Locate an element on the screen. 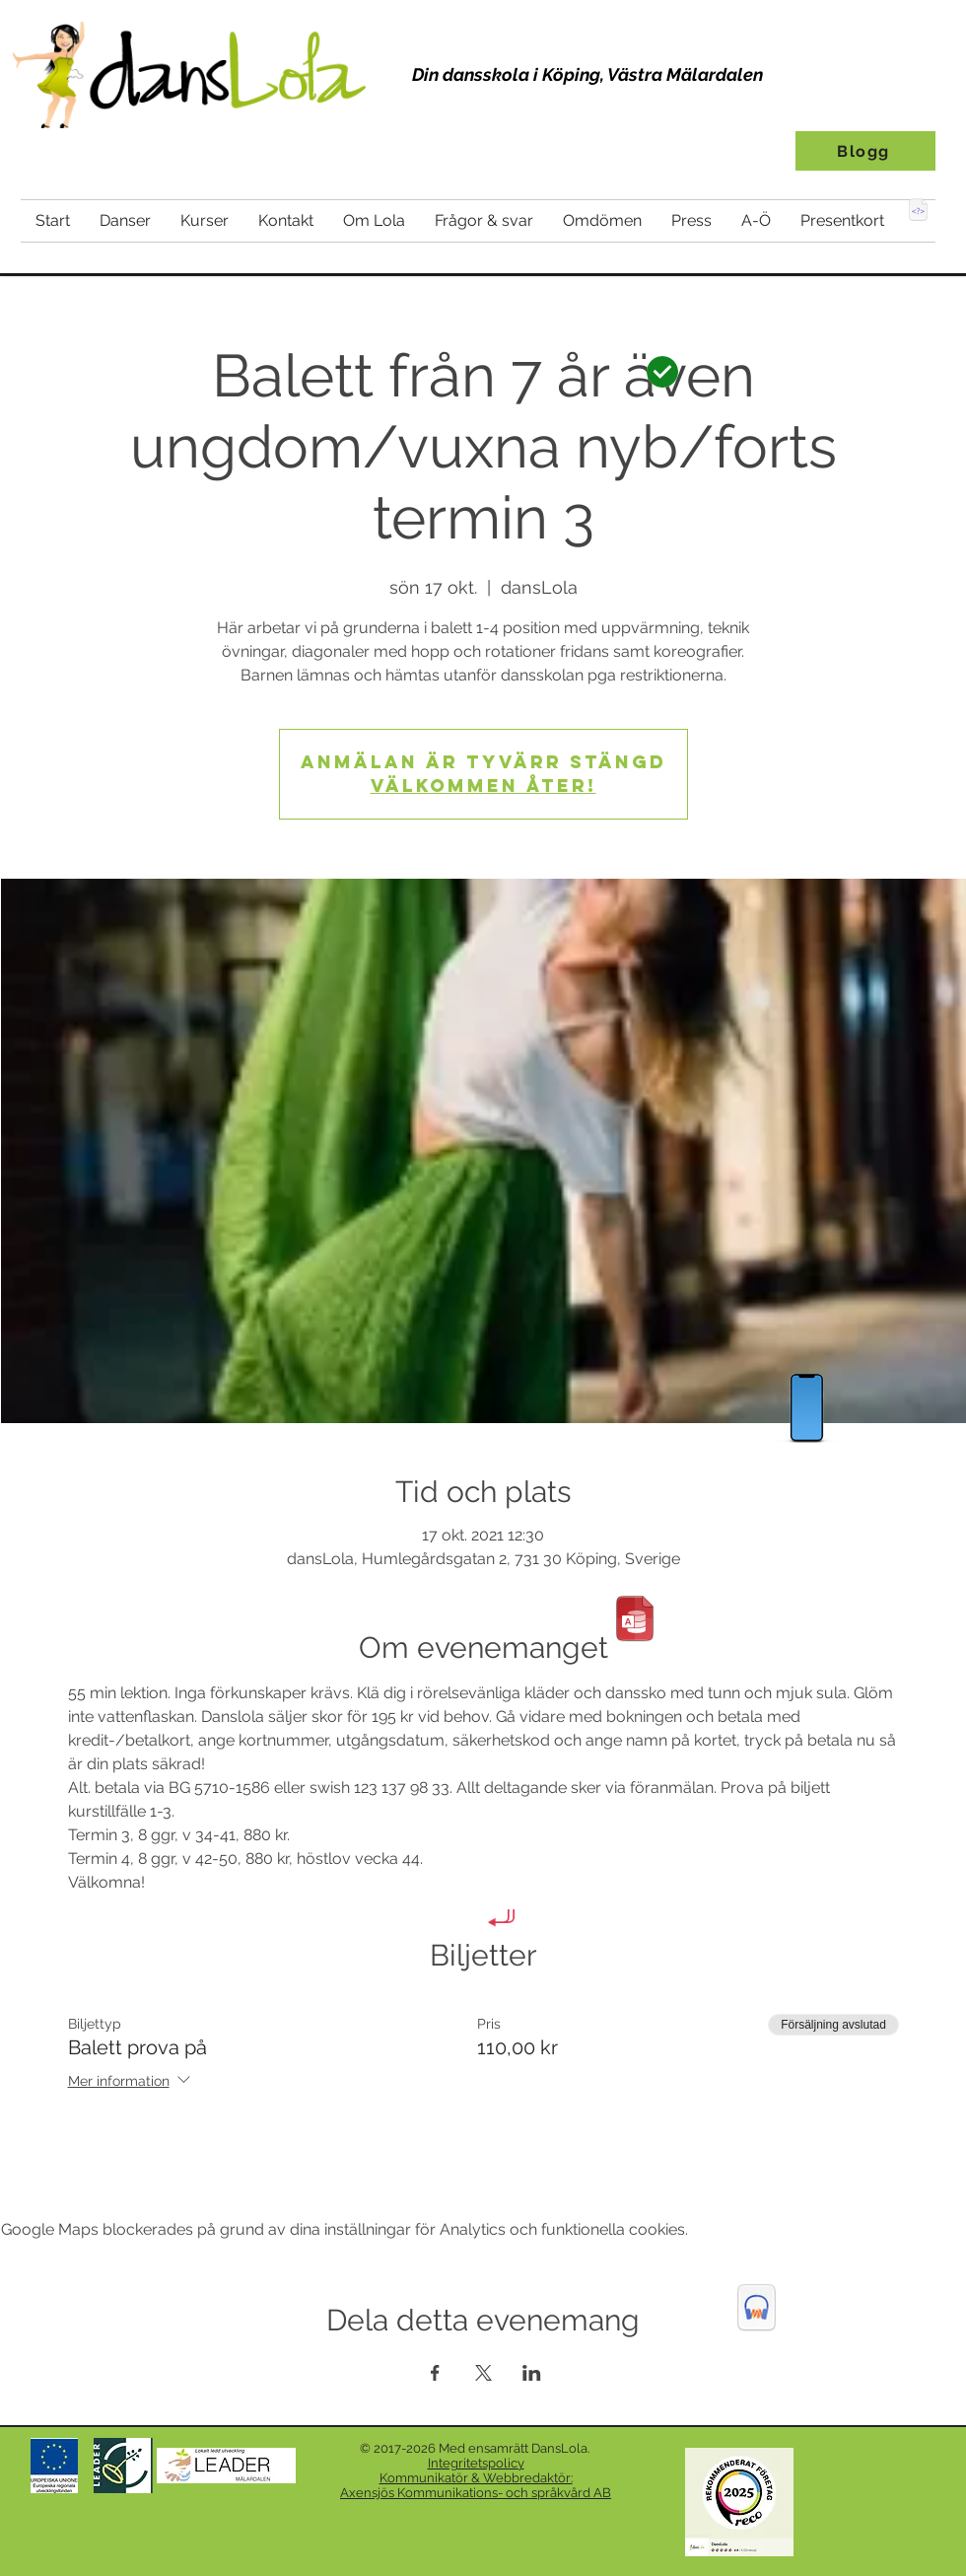 The height and width of the screenshot is (2576, 966). indicates a PHP source code file is located at coordinates (918, 209).